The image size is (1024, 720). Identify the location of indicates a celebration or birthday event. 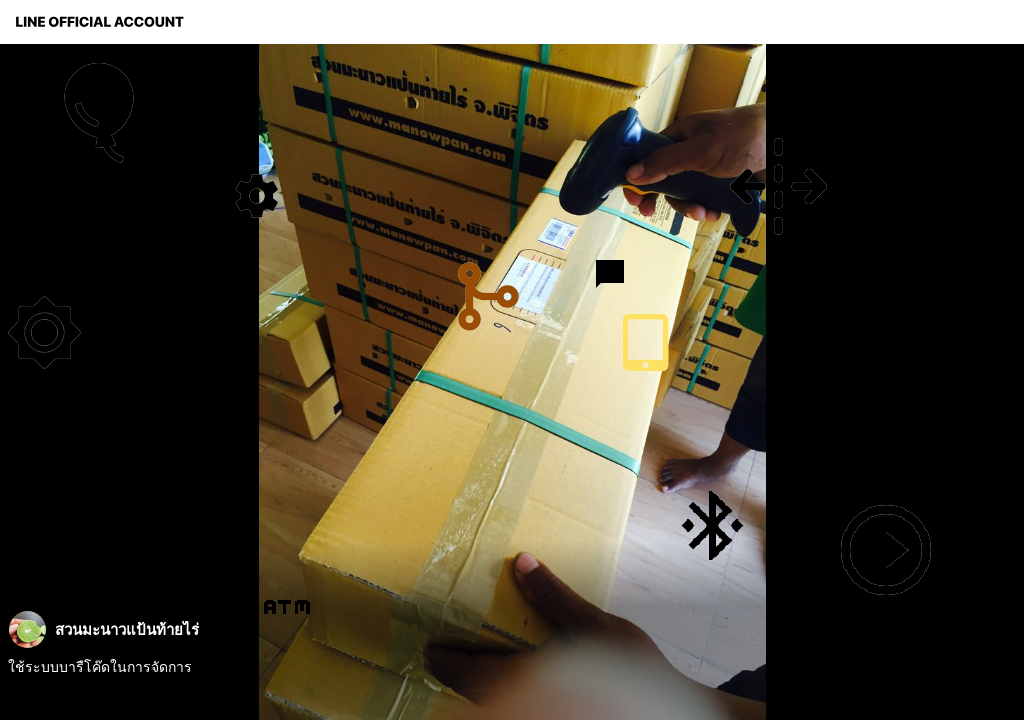
(99, 113).